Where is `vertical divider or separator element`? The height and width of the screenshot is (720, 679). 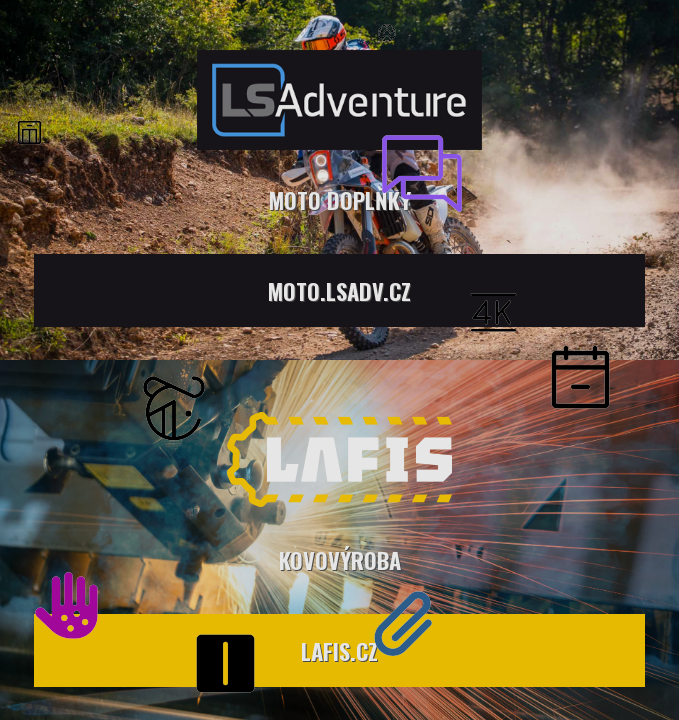 vertical divider or separator element is located at coordinates (225, 663).